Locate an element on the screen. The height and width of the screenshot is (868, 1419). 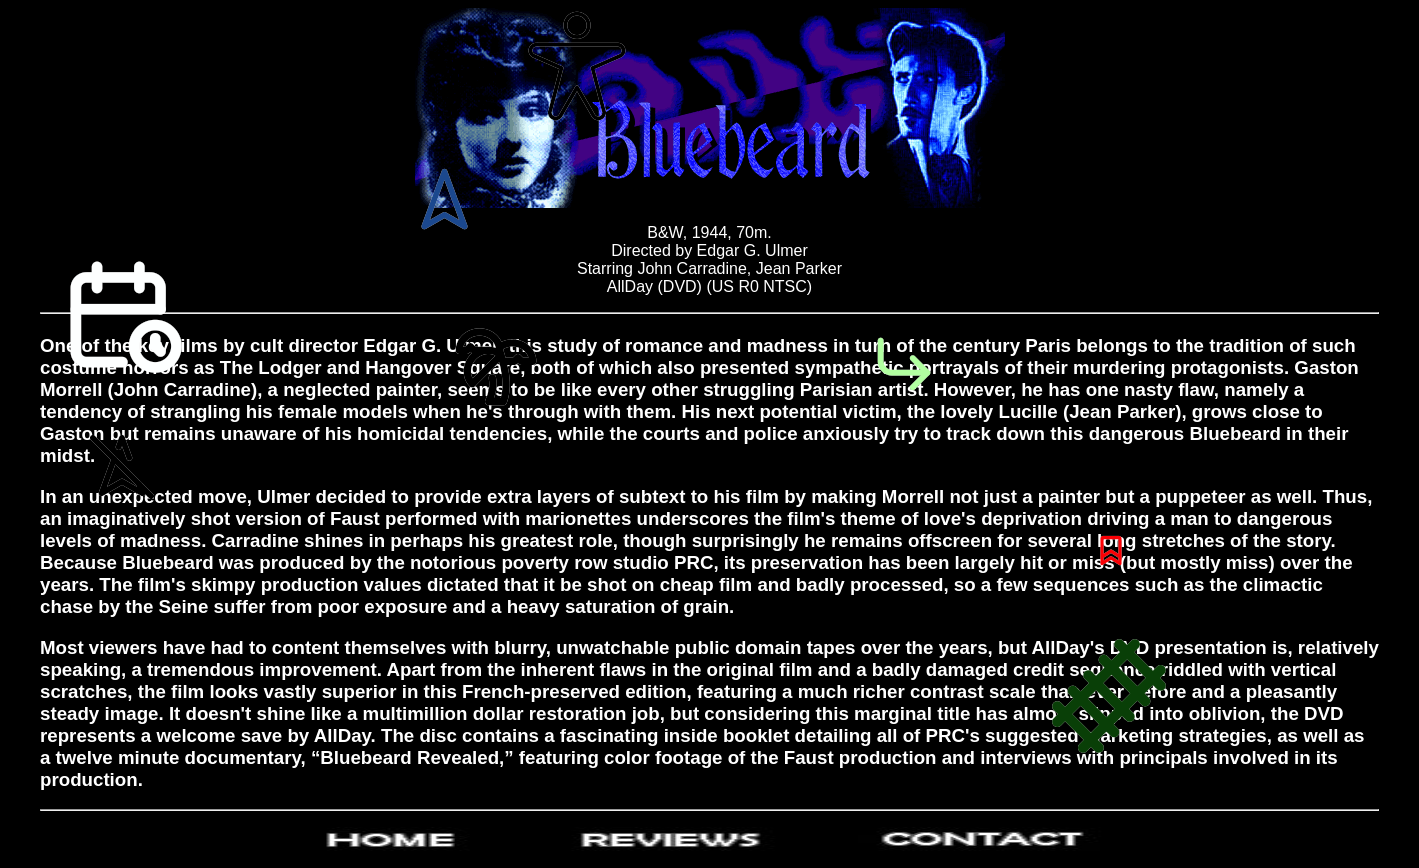
view scheduled events with time details is located at coordinates (123, 314).